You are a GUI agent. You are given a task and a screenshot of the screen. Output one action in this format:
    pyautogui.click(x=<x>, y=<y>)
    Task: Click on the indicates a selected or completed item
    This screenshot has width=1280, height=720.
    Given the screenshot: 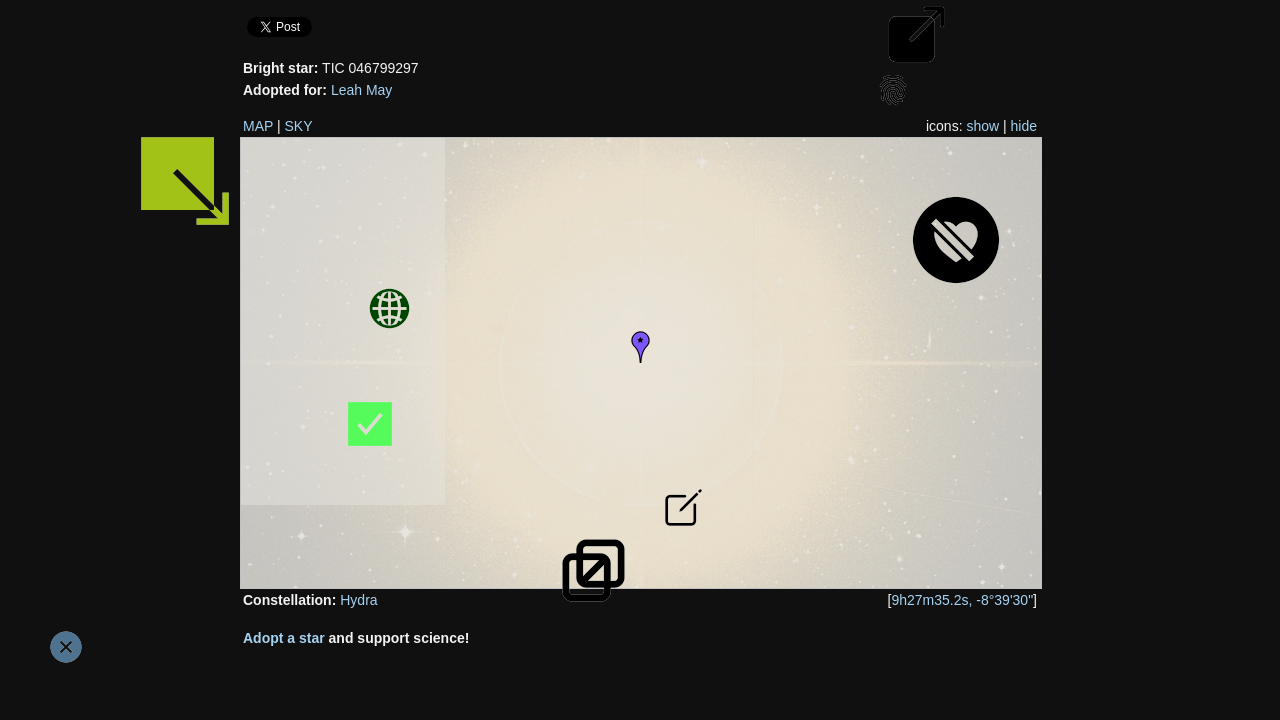 What is the action you would take?
    pyautogui.click(x=370, y=424)
    